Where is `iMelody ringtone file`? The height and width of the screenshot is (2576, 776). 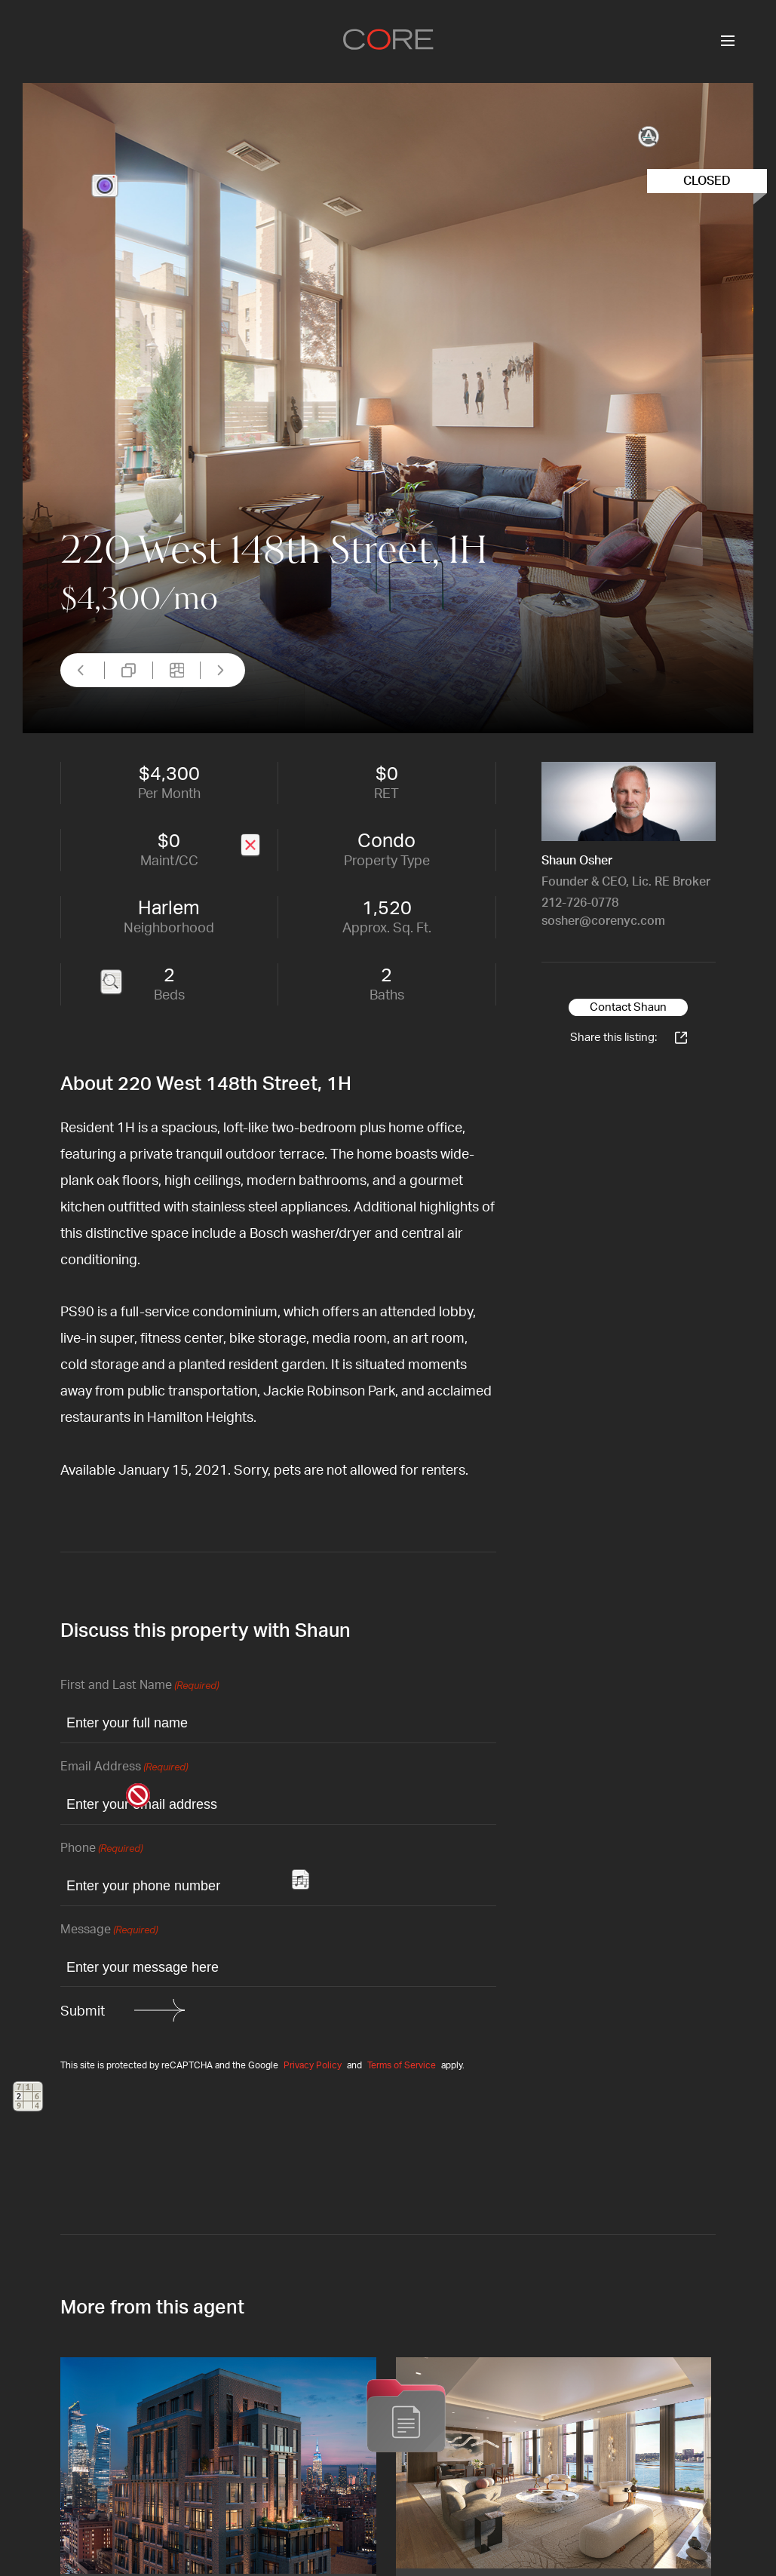
iMelody ringtone file is located at coordinates (300, 1879).